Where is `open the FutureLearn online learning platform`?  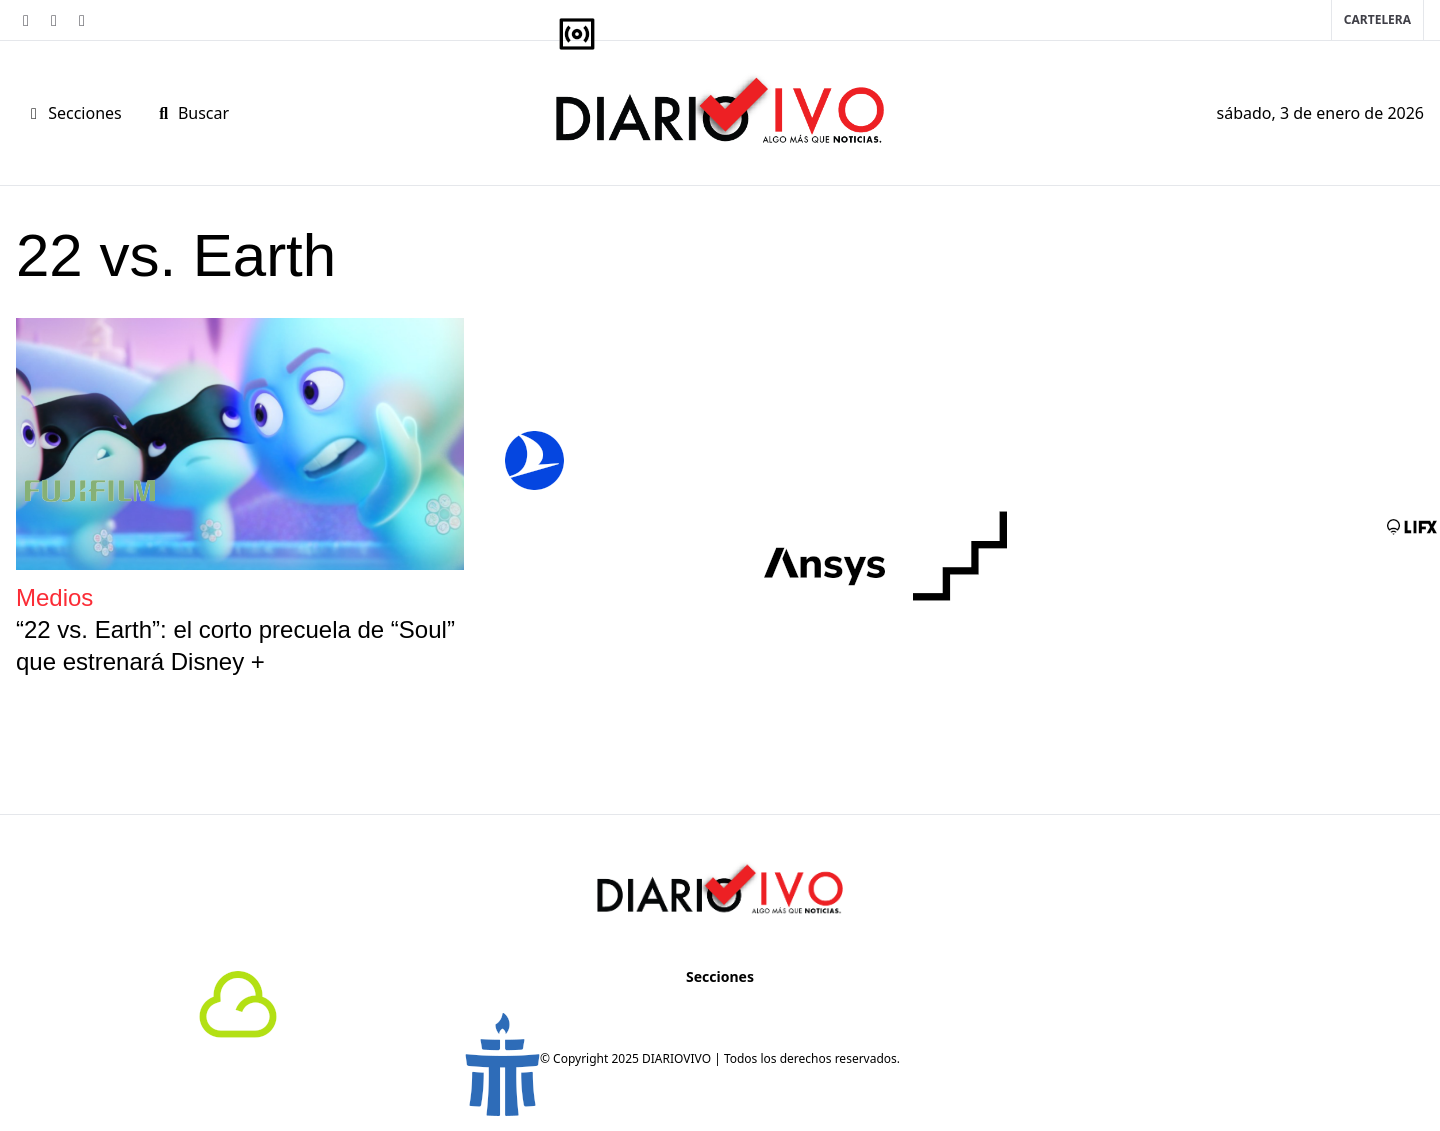 open the FutureLearn online learning platform is located at coordinates (960, 556).